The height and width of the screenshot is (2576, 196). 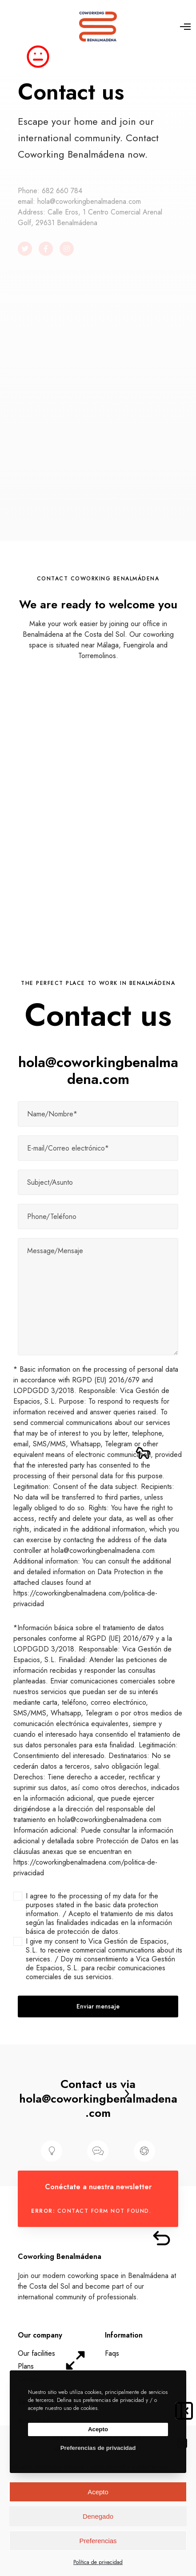 I want to click on rate your experience as neutral, so click(x=38, y=56).